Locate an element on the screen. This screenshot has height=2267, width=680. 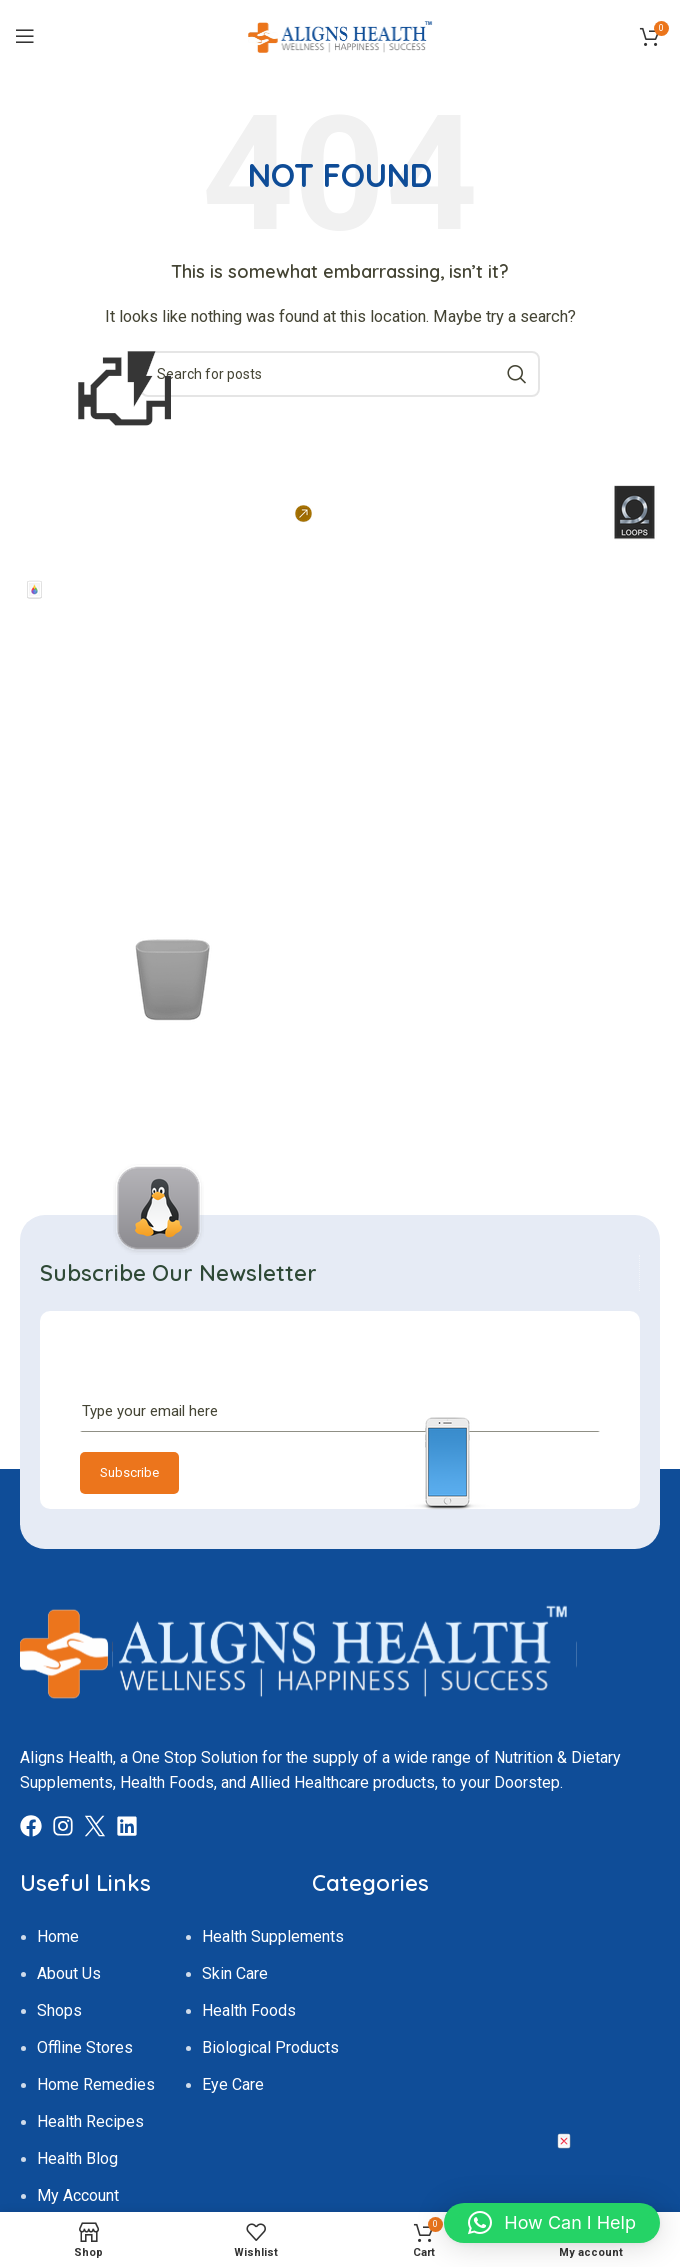
open the trash to view deleted items is located at coordinates (172, 978).